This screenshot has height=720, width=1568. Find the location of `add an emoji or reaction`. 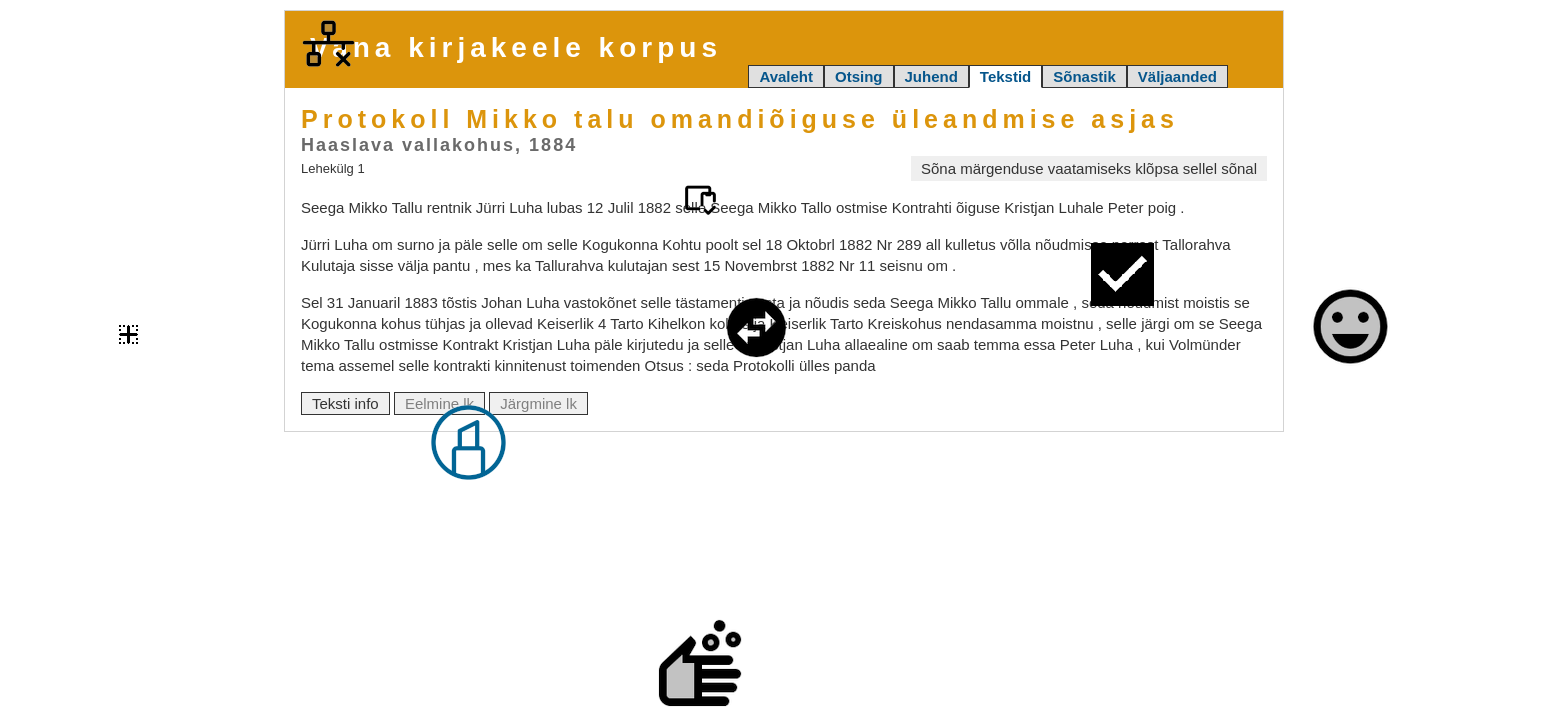

add an emoji or reaction is located at coordinates (1350, 326).